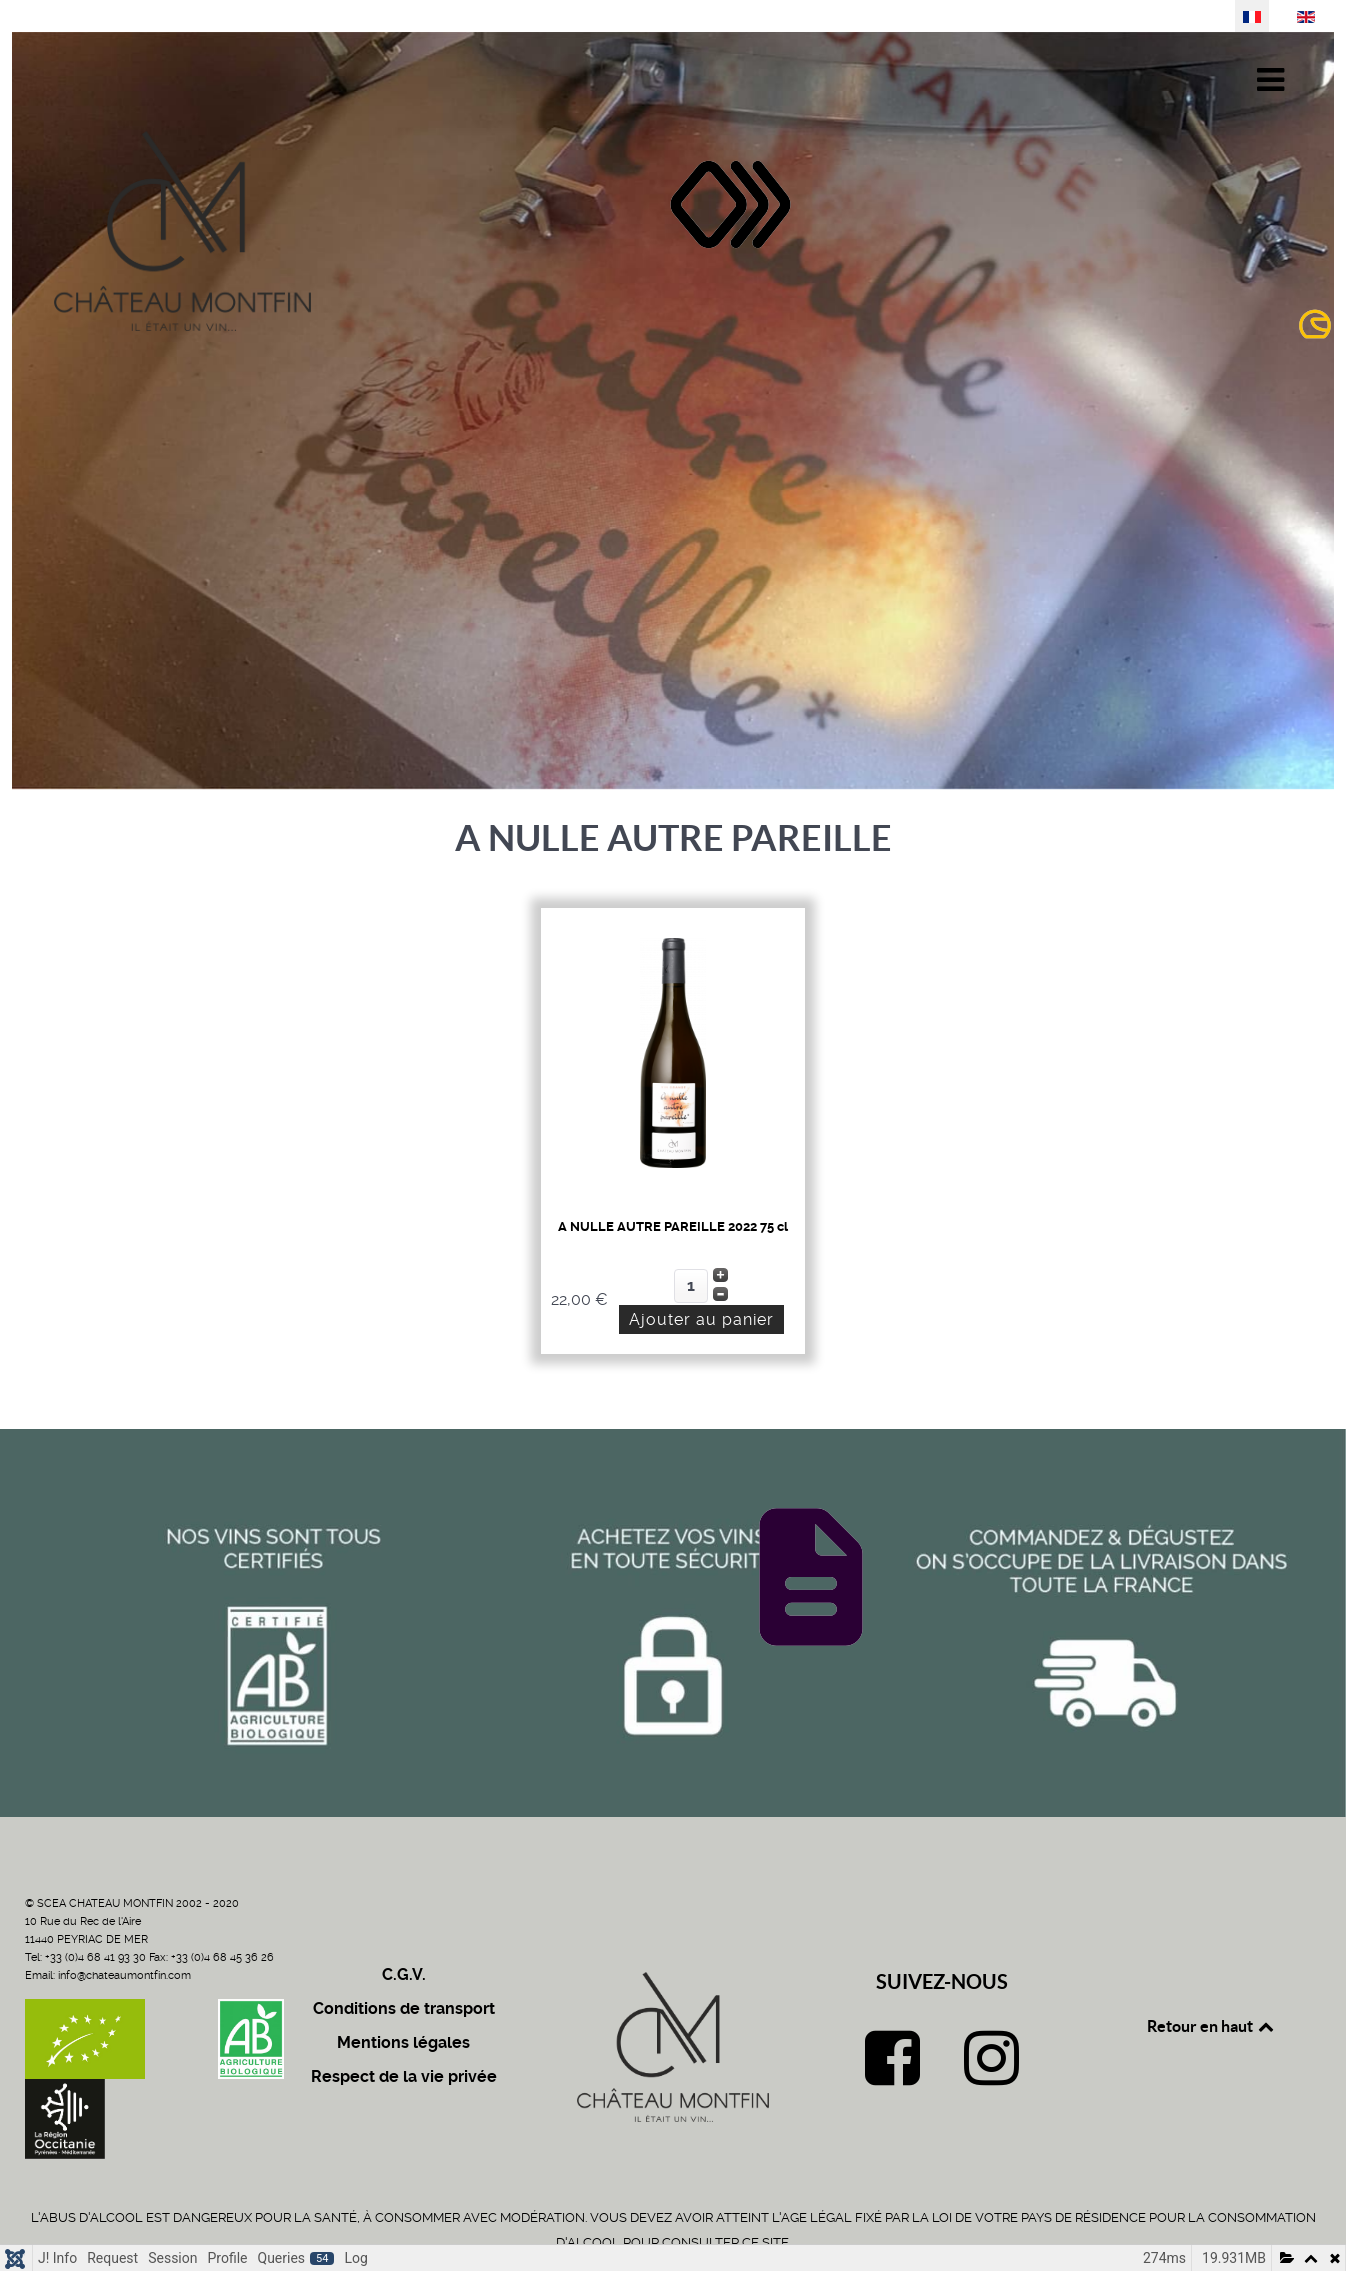 The image size is (1346, 2271). What do you see at coordinates (730, 204) in the screenshot?
I see `access keyframe animation controls` at bounding box center [730, 204].